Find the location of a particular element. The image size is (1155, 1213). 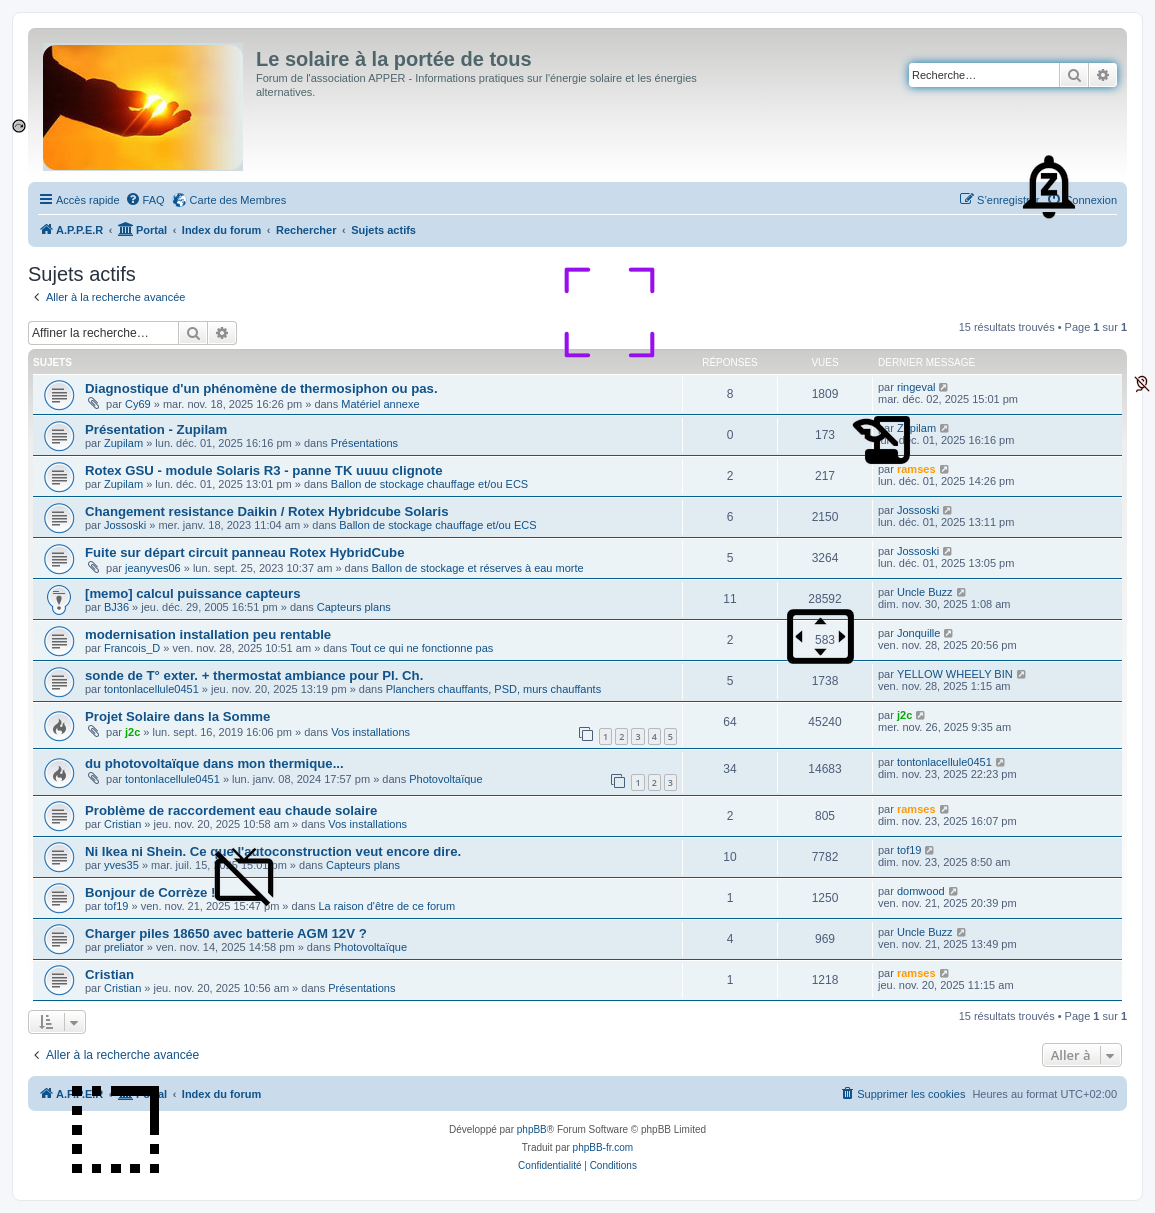

adjust display overscan settings is located at coordinates (820, 636).